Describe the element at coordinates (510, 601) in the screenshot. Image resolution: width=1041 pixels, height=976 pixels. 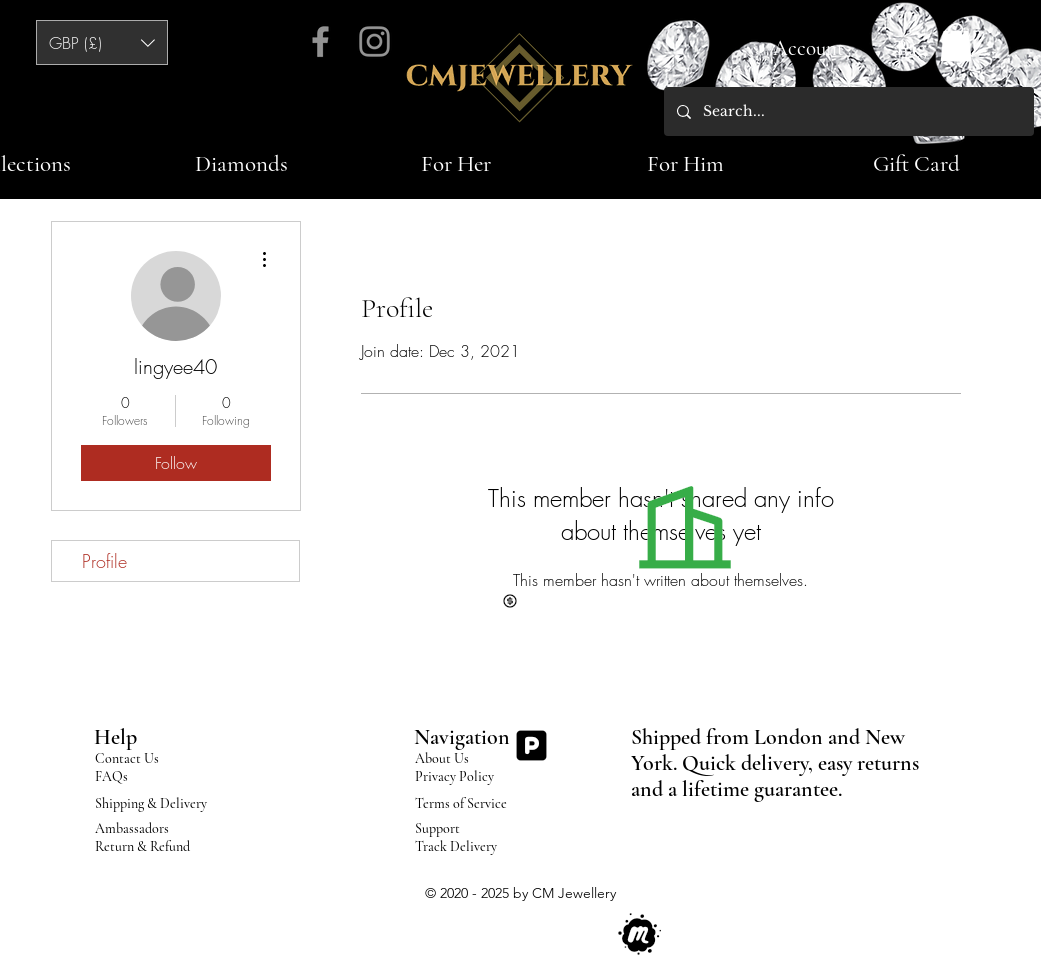
I see `view account balance or financial summary` at that location.